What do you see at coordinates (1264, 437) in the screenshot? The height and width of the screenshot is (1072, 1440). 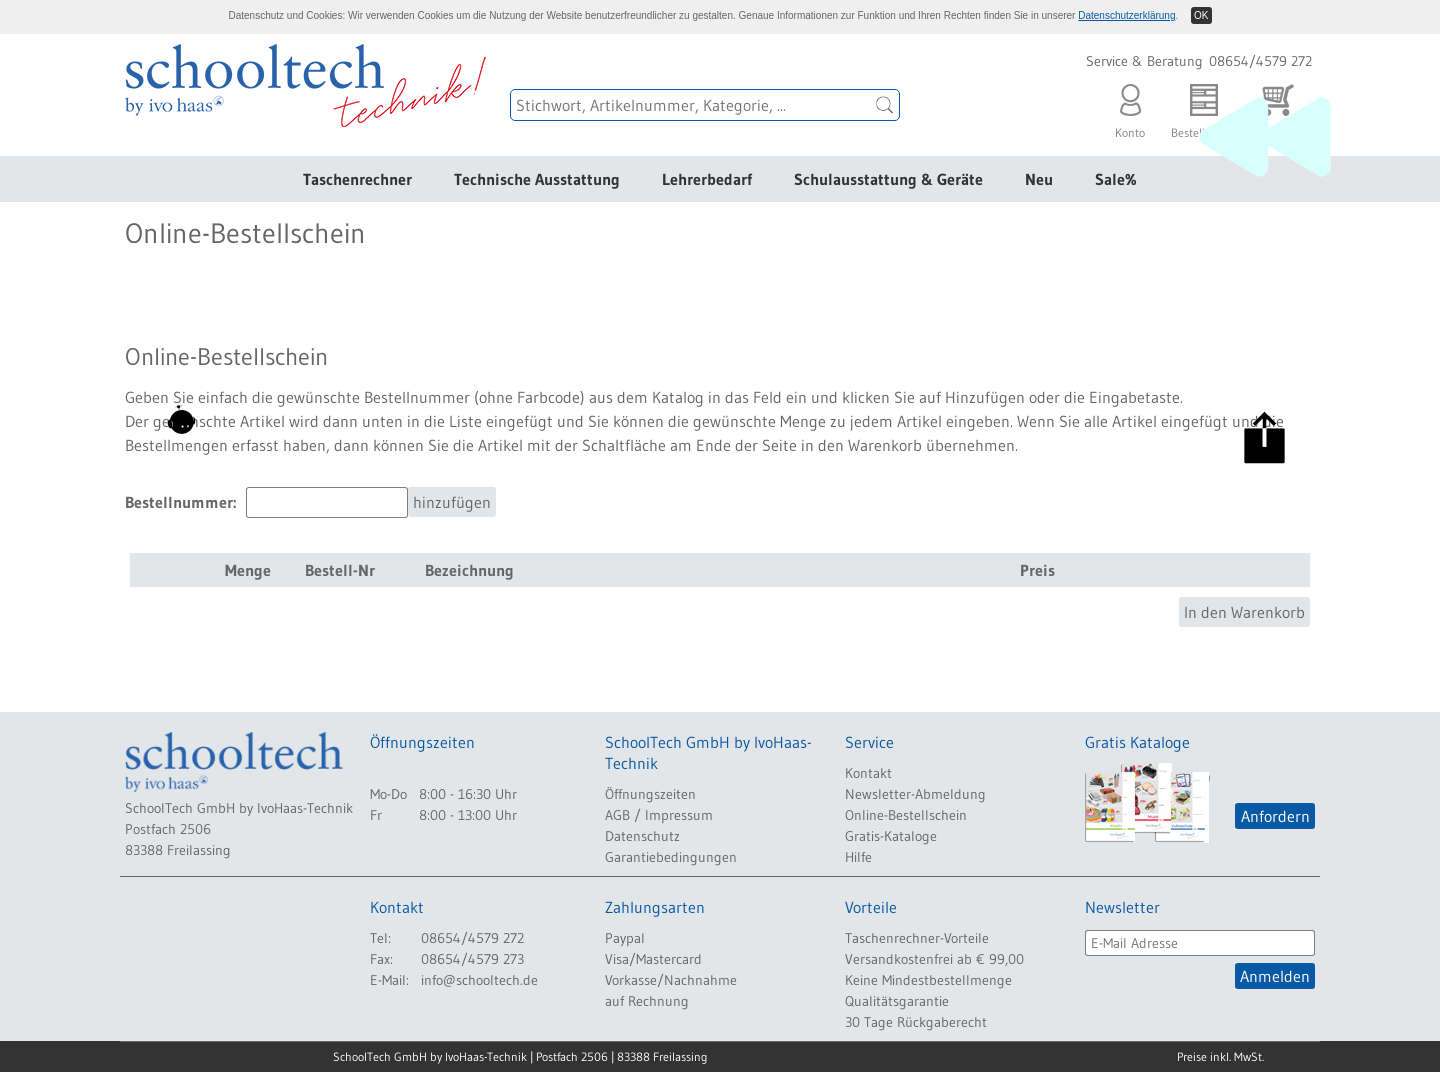 I see `share this content` at bounding box center [1264, 437].